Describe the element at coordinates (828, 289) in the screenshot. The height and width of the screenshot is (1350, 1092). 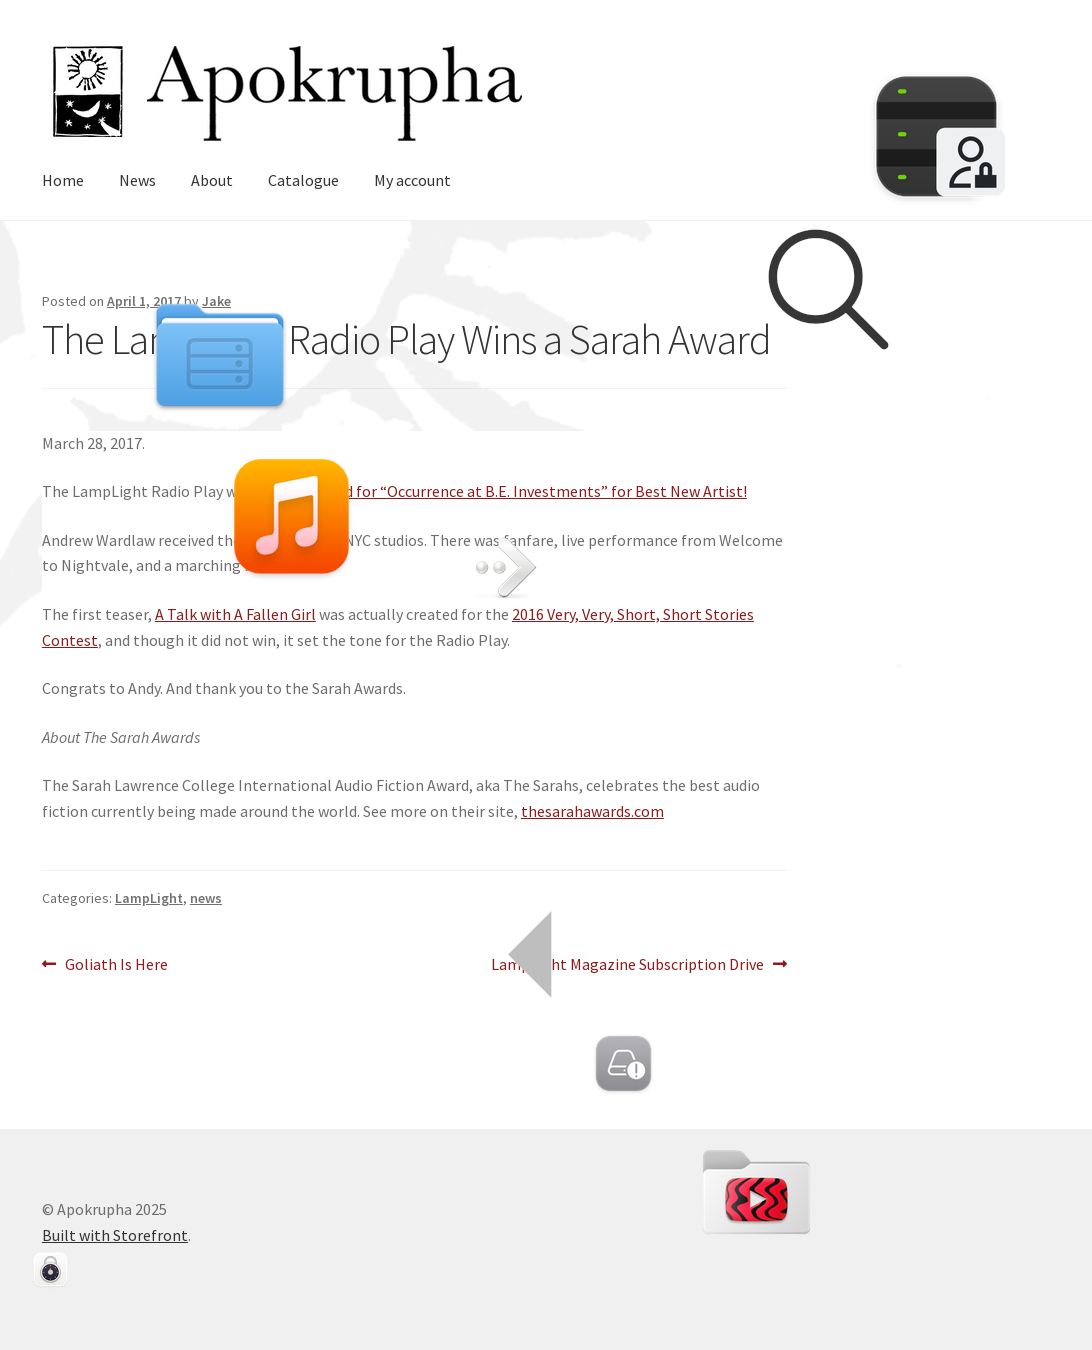
I see `search system preferences or settings` at that location.